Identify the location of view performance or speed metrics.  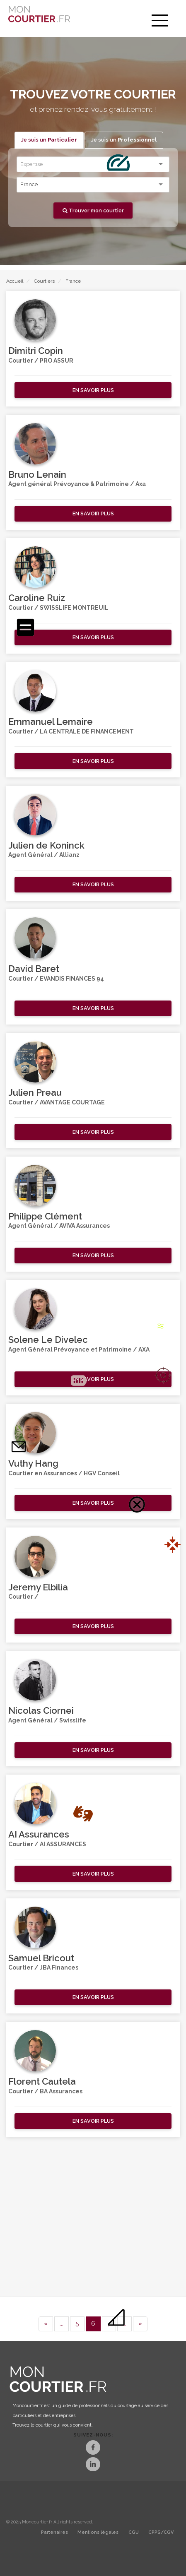
(118, 163).